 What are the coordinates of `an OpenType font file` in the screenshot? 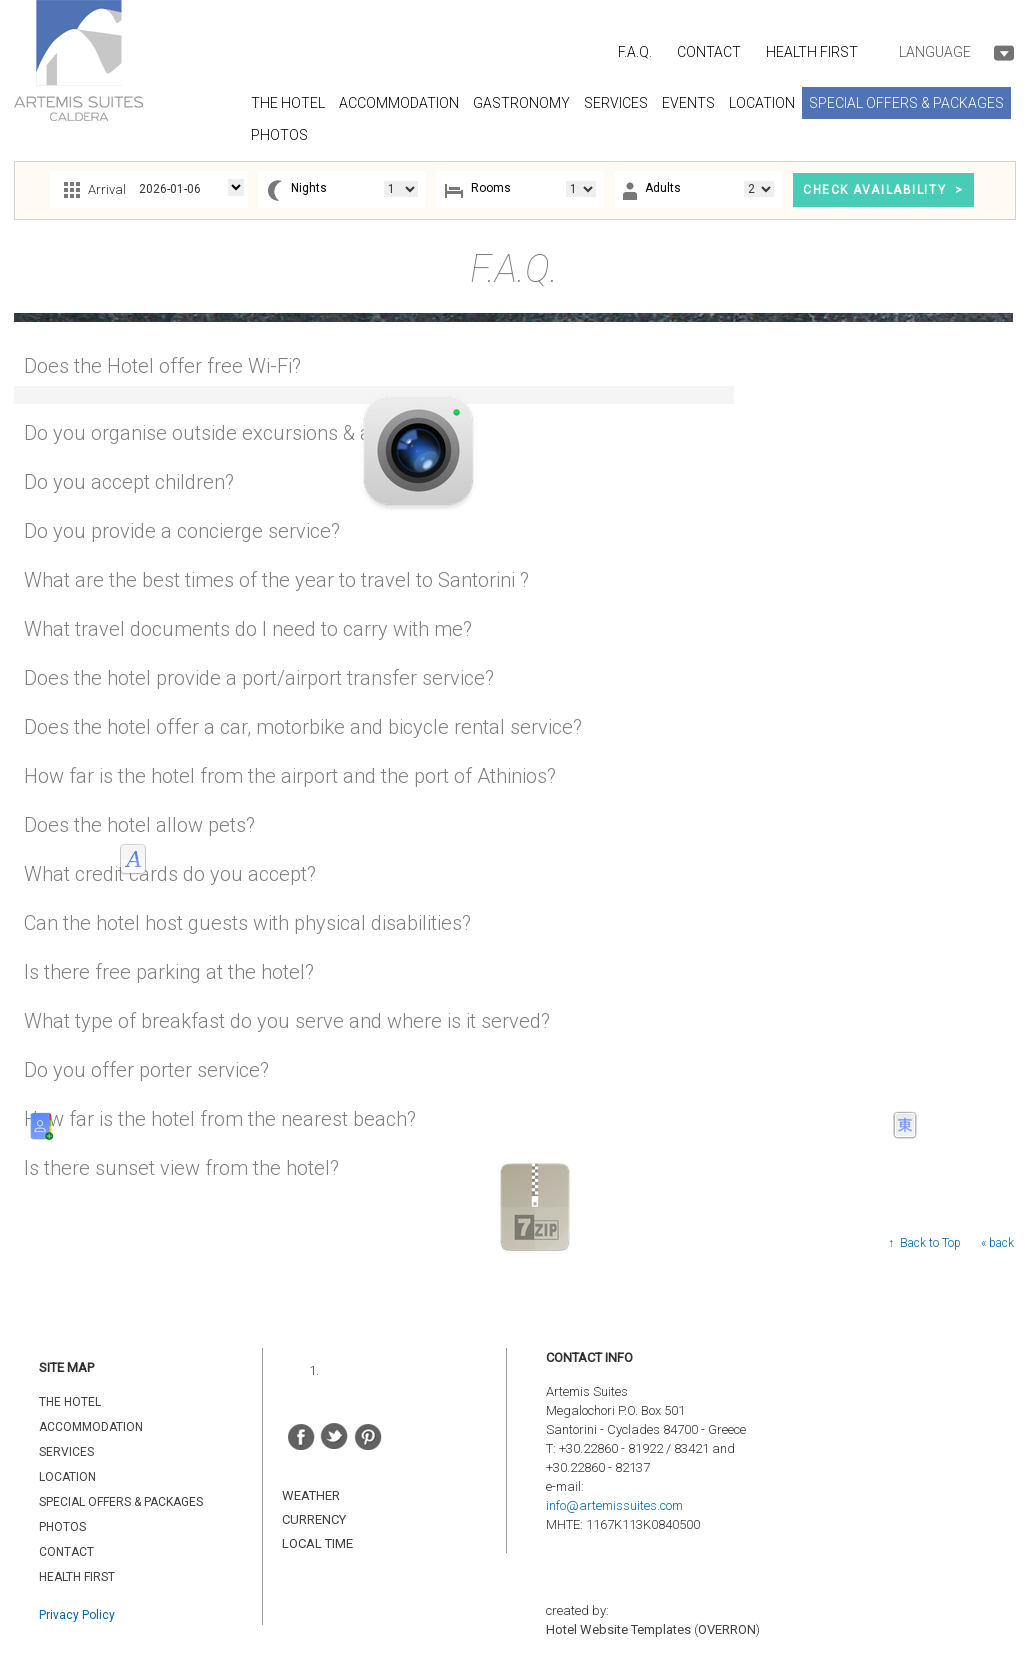 It's located at (133, 859).